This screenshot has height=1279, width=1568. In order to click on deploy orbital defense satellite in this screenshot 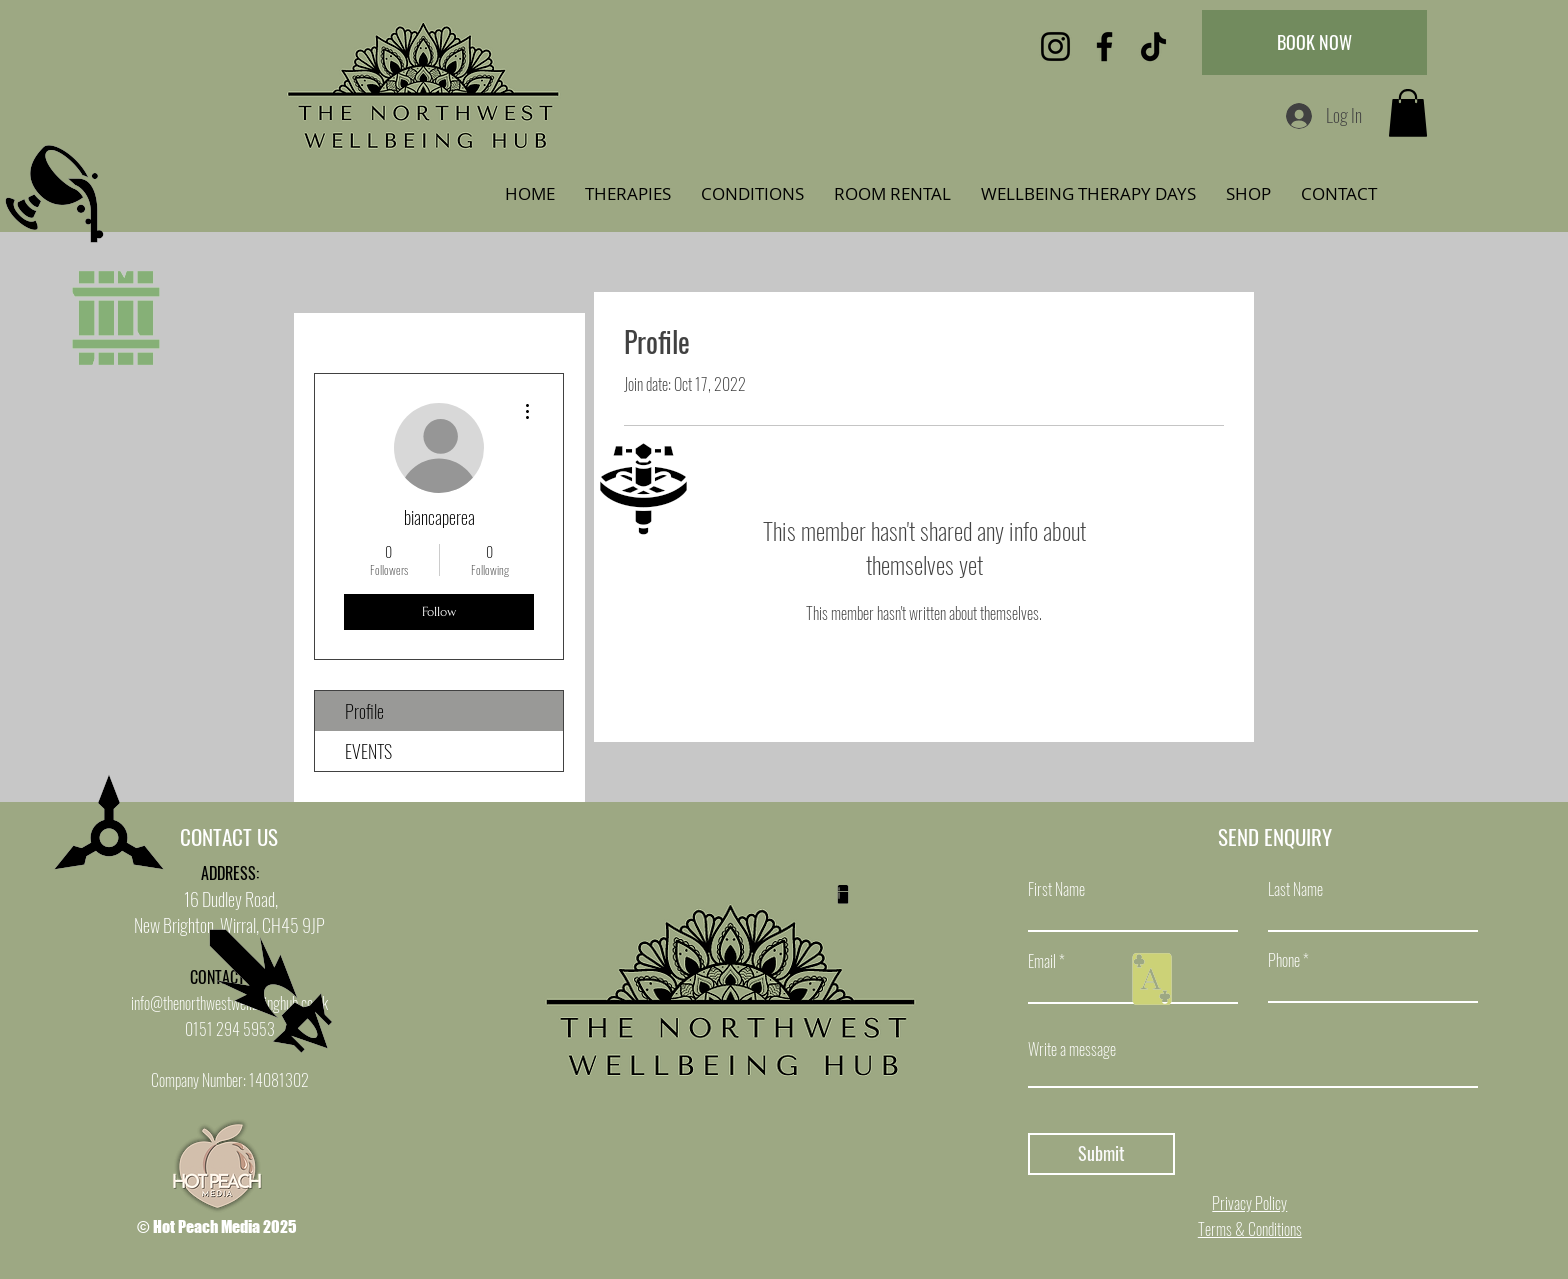, I will do `click(643, 489)`.